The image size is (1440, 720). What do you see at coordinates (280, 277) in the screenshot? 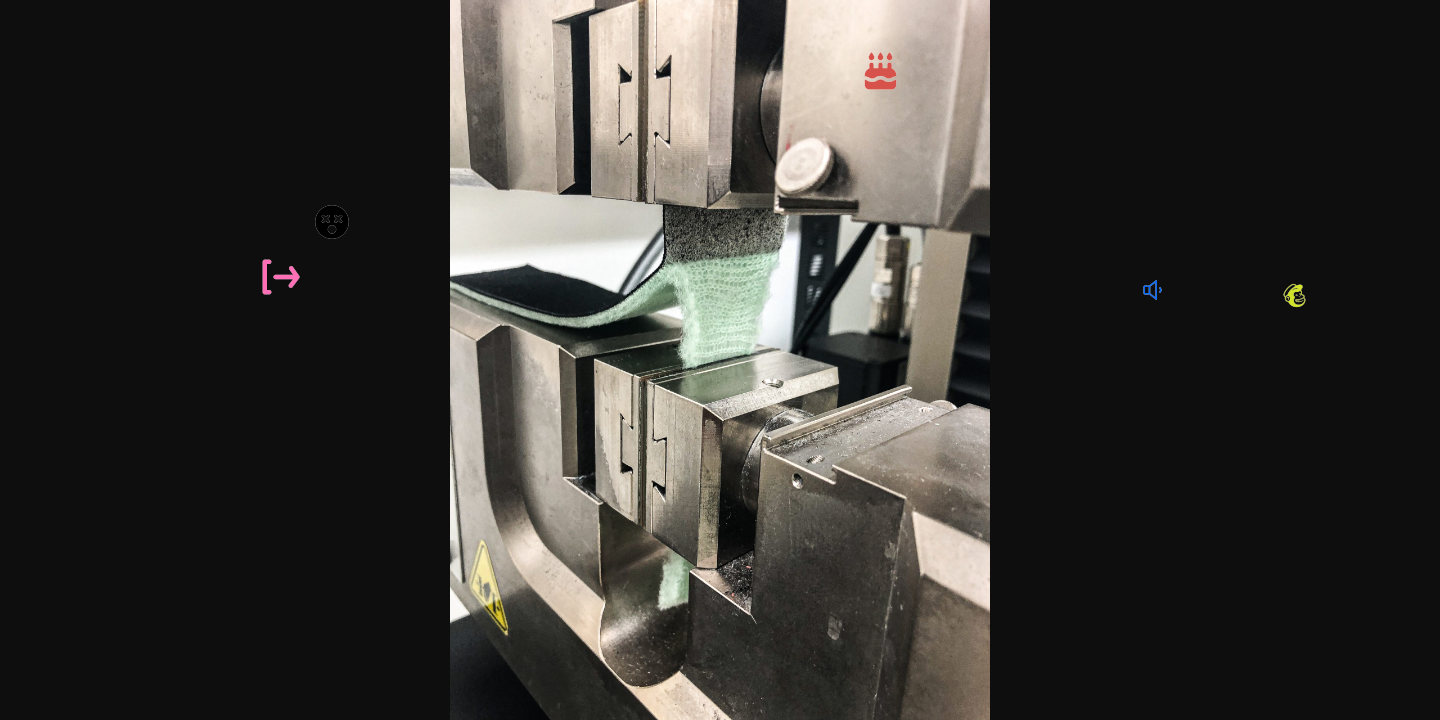
I see `log out of your account` at bounding box center [280, 277].